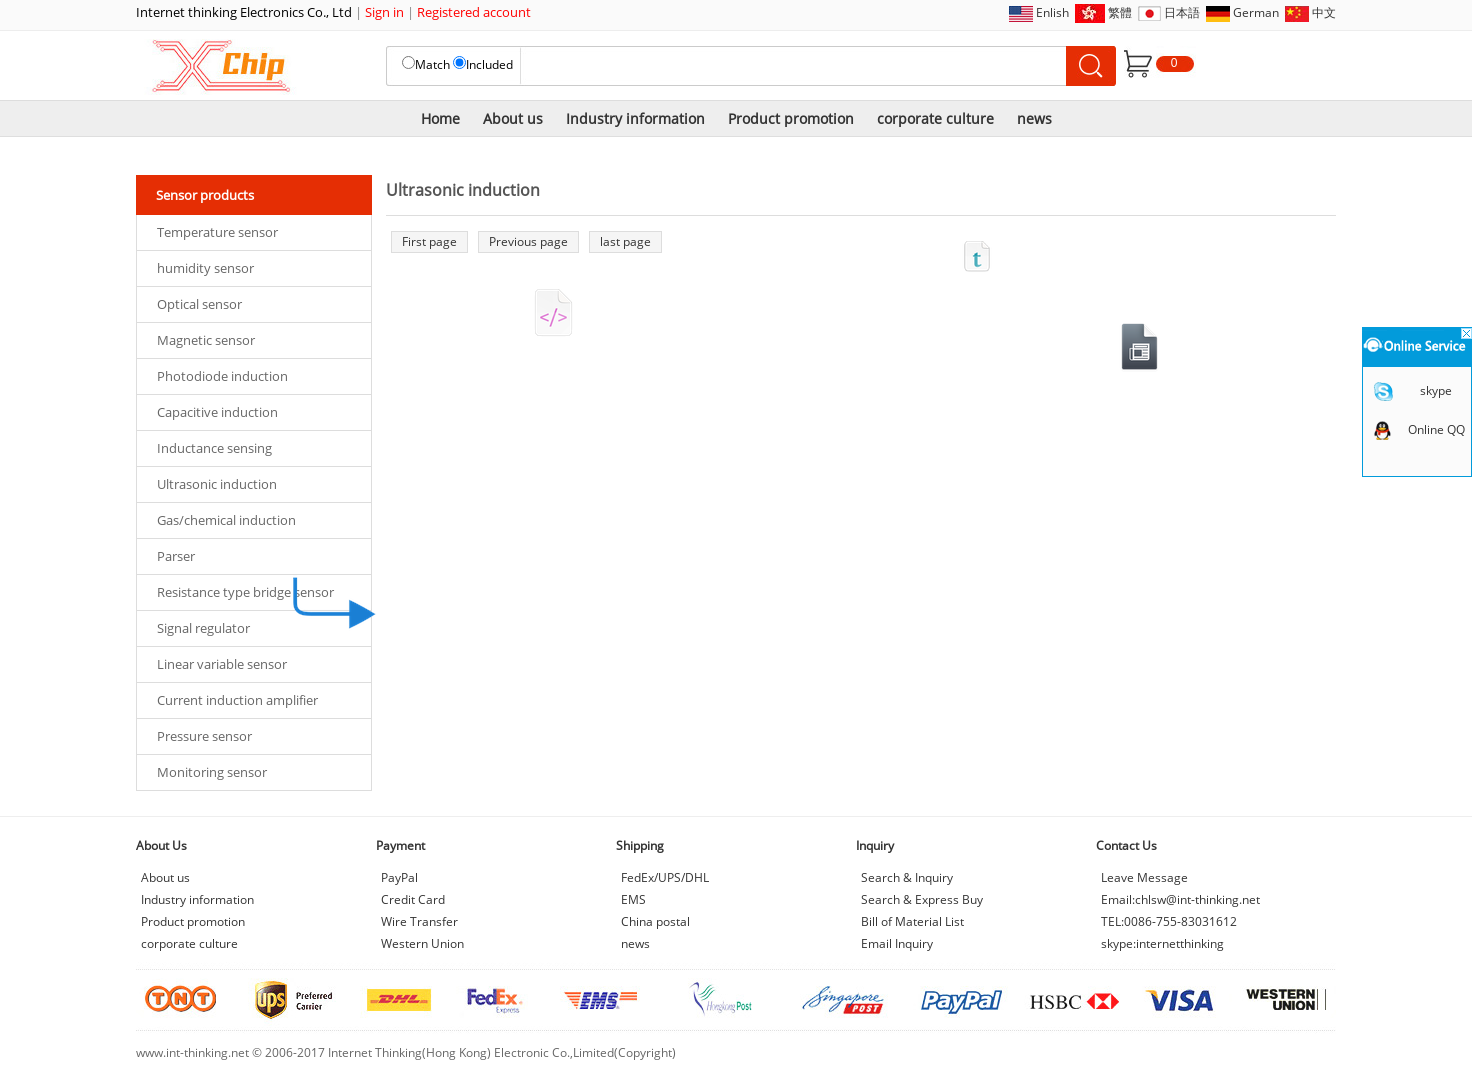  I want to click on an xml file type indicator, so click(553, 312).